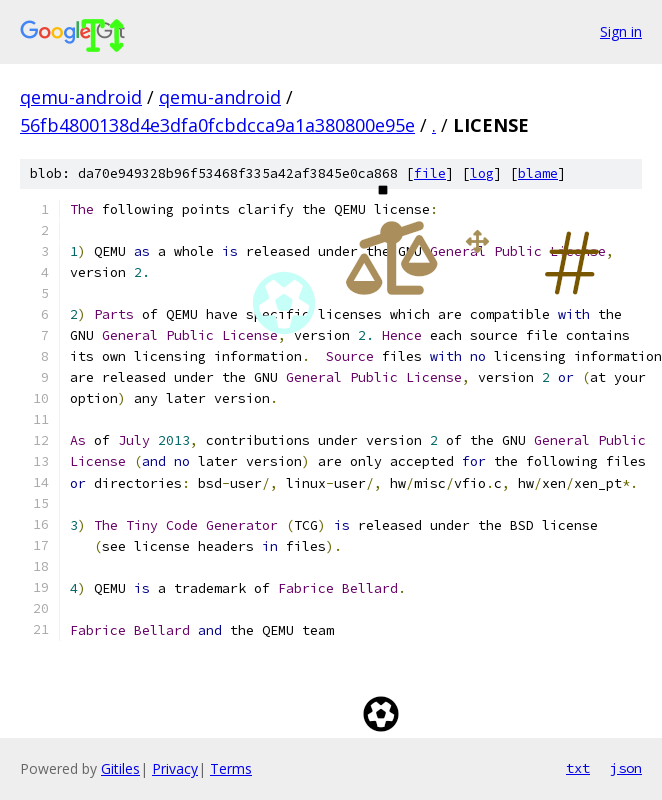 The height and width of the screenshot is (800, 662). Describe the element at coordinates (284, 303) in the screenshot. I see `access sports or football-related content` at that location.